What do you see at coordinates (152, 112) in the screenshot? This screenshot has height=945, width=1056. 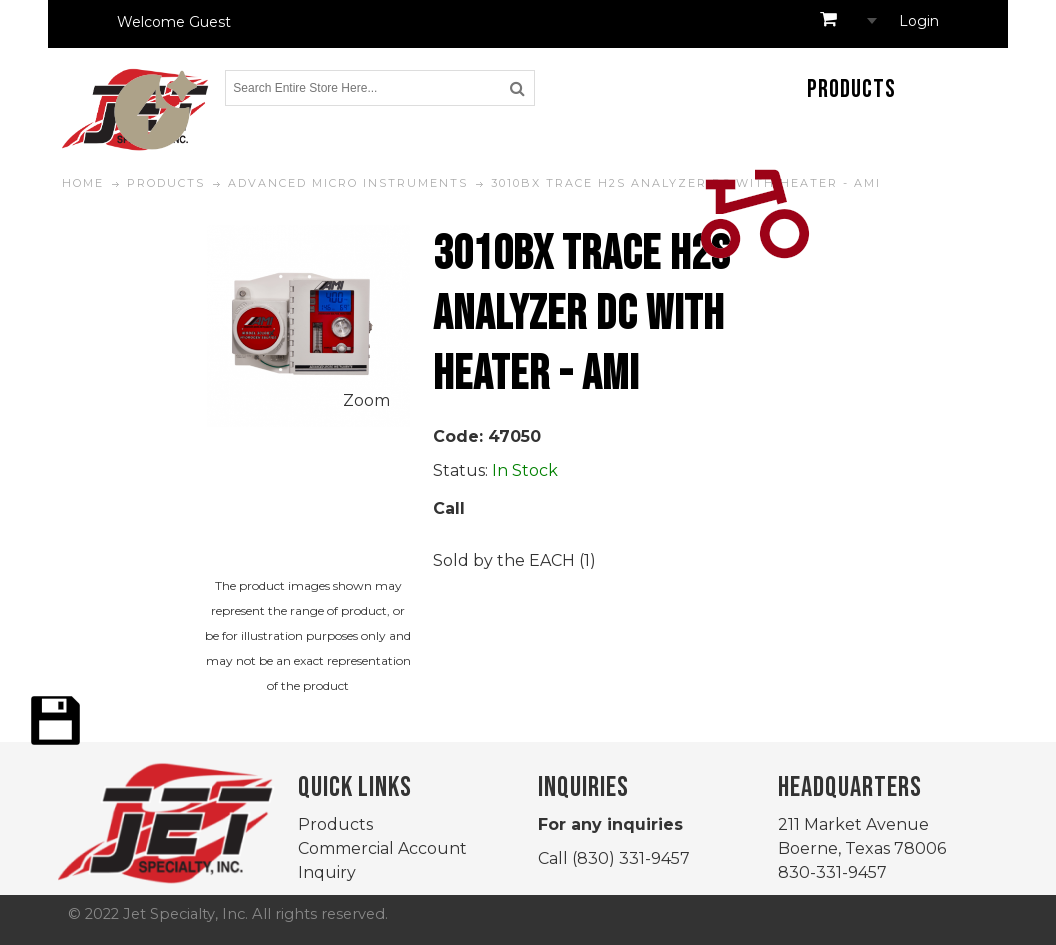 I see `AI-powered DVD or media processing` at bounding box center [152, 112].